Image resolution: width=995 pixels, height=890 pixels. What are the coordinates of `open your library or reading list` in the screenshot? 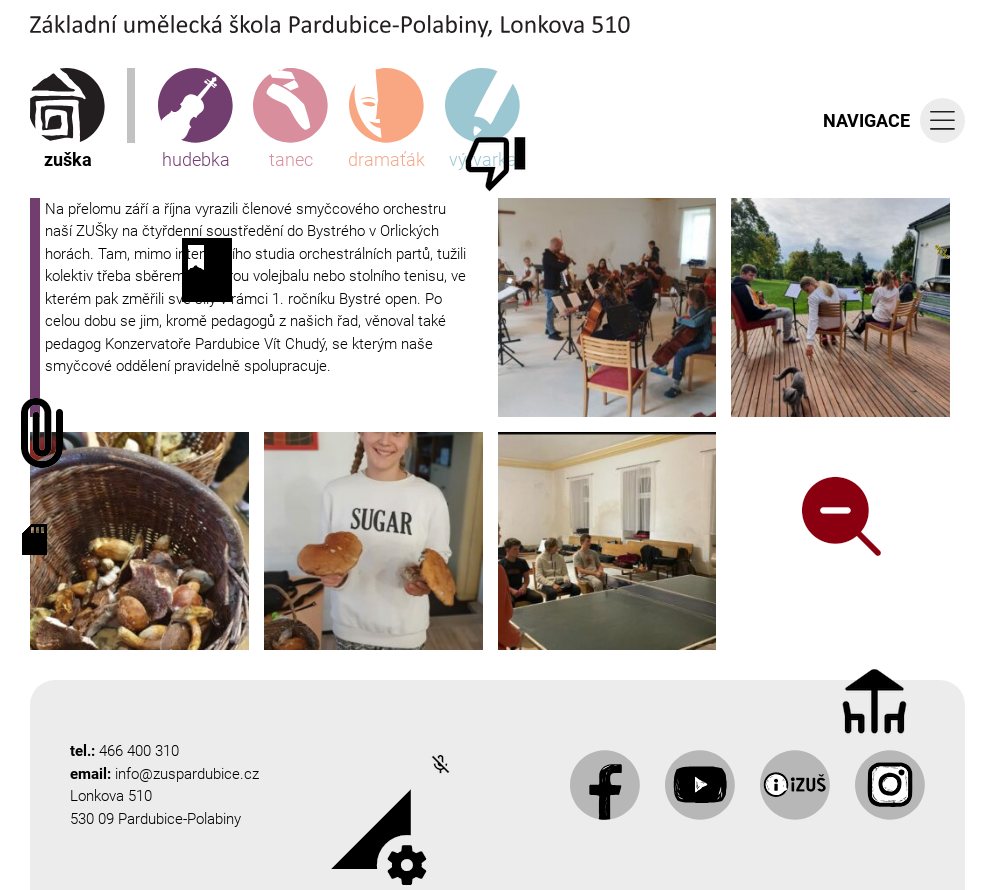 It's located at (207, 270).